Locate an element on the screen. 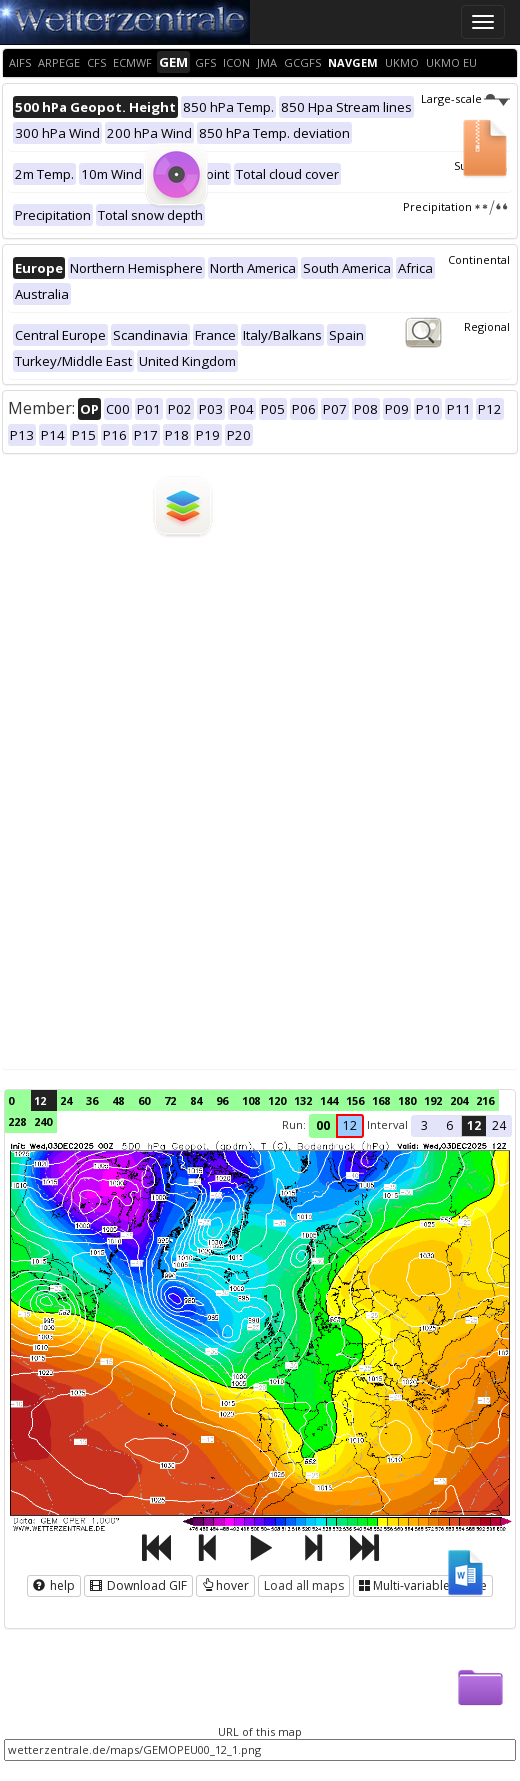 The width and height of the screenshot is (520, 1781). open tauon music box app is located at coordinates (176, 174).